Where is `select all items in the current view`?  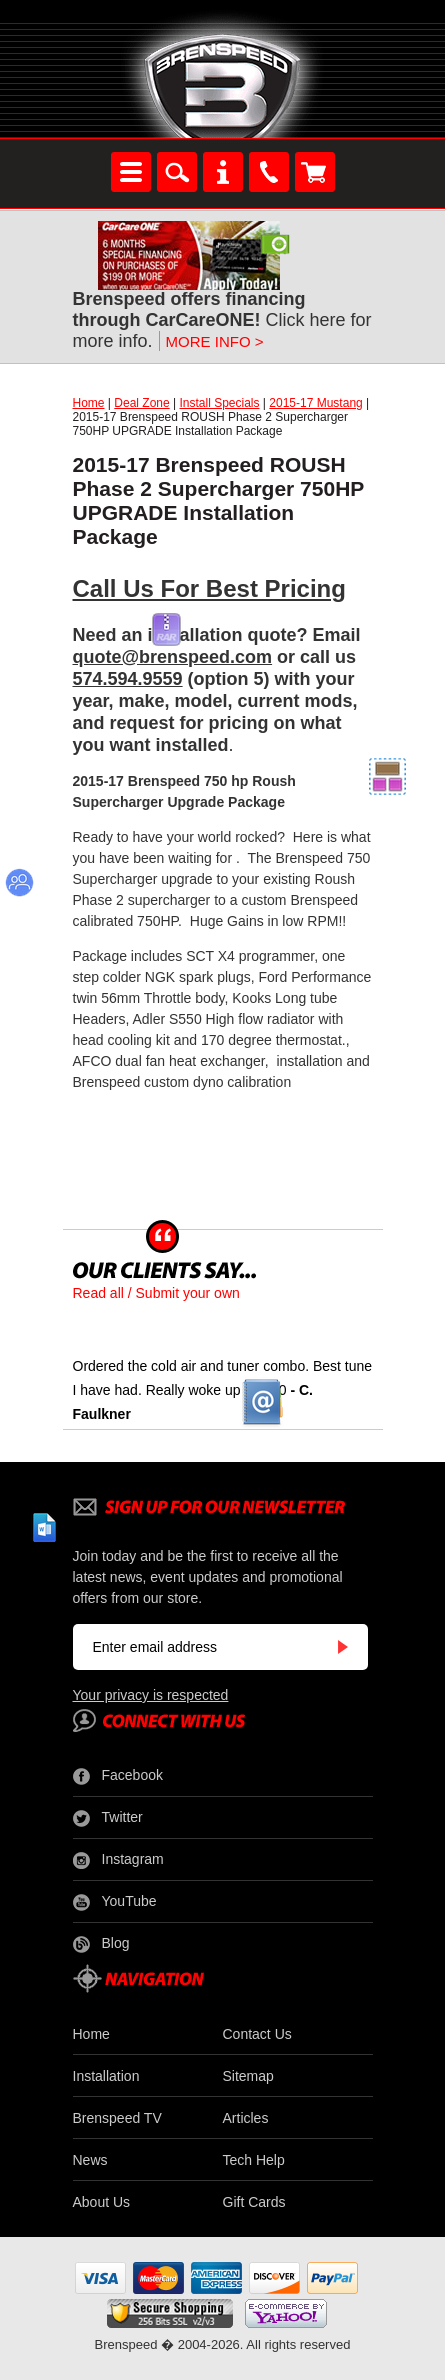
select all items in the current view is located at coordinates (387, 776).